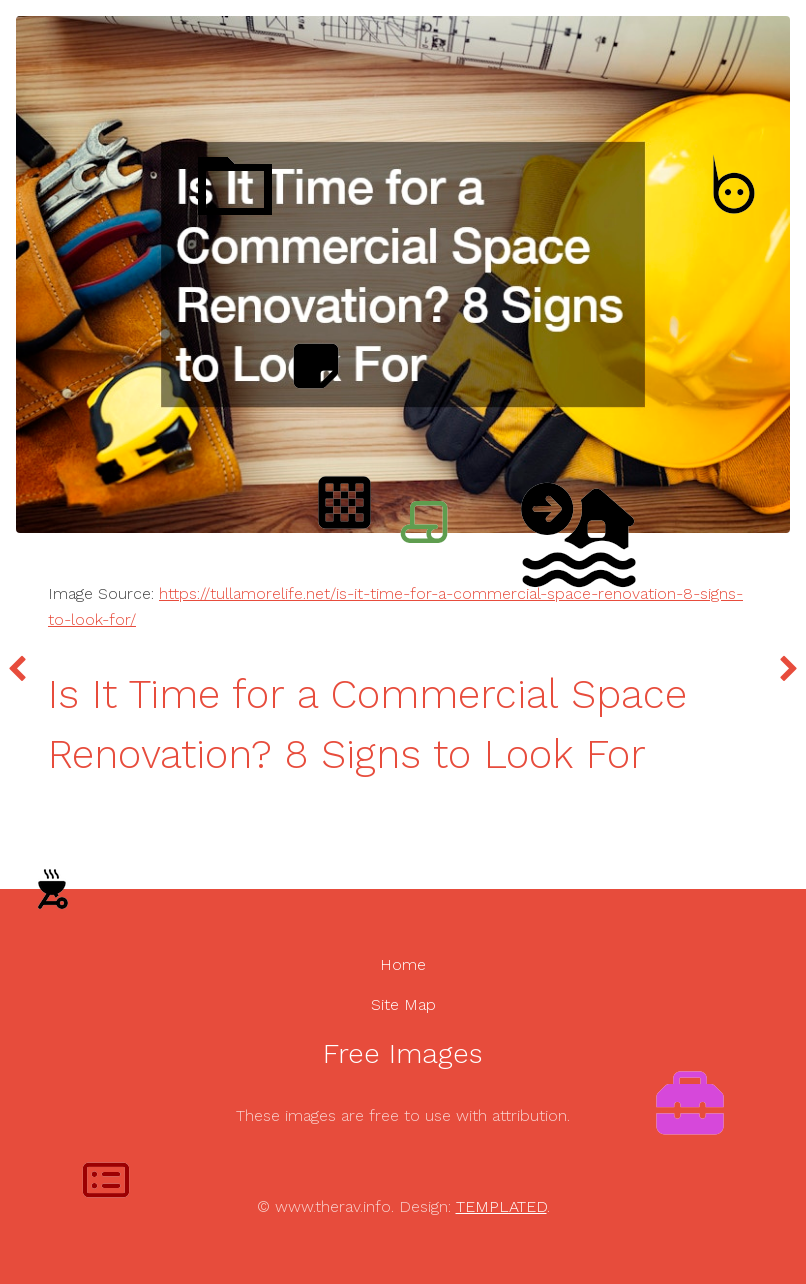 The height and width of the screenshot is (1284, 806). What do you see at coordinates (424, 522) in the screenshot?
I see `view or edit scripts` at bounding box center [424, 522].